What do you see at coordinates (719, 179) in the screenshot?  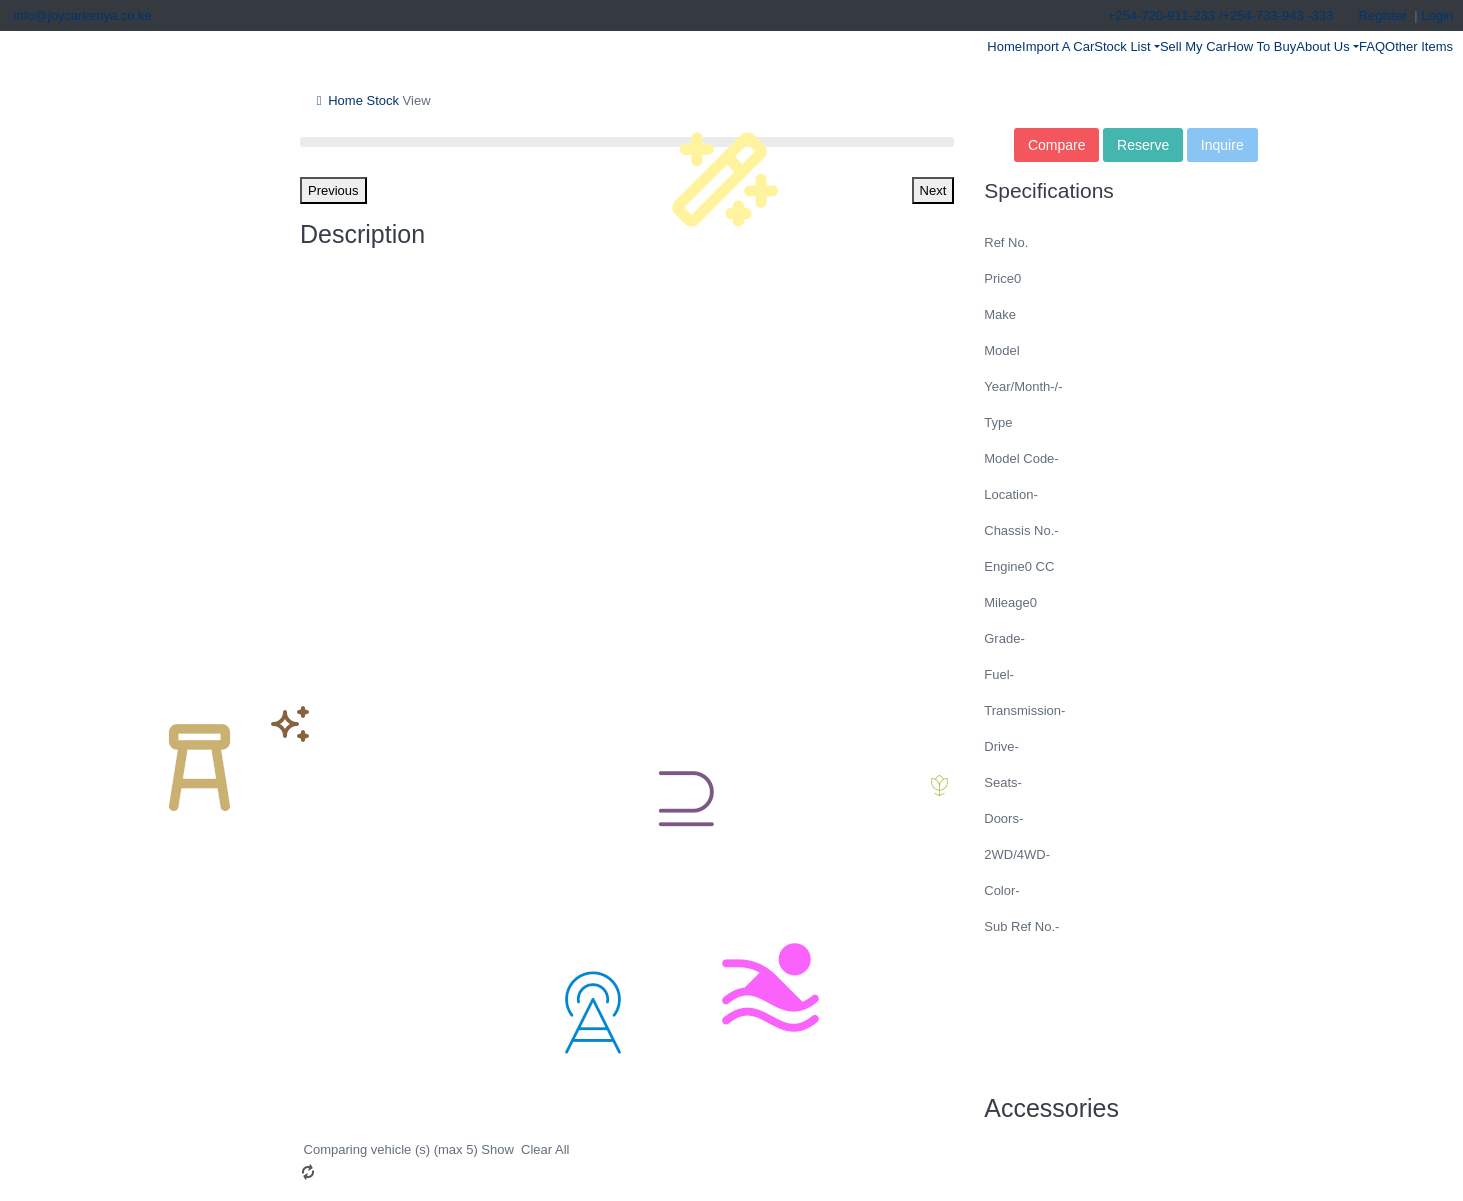 I see `apply auto-enhance or smart adjustments` at bounding box center [719, 179].